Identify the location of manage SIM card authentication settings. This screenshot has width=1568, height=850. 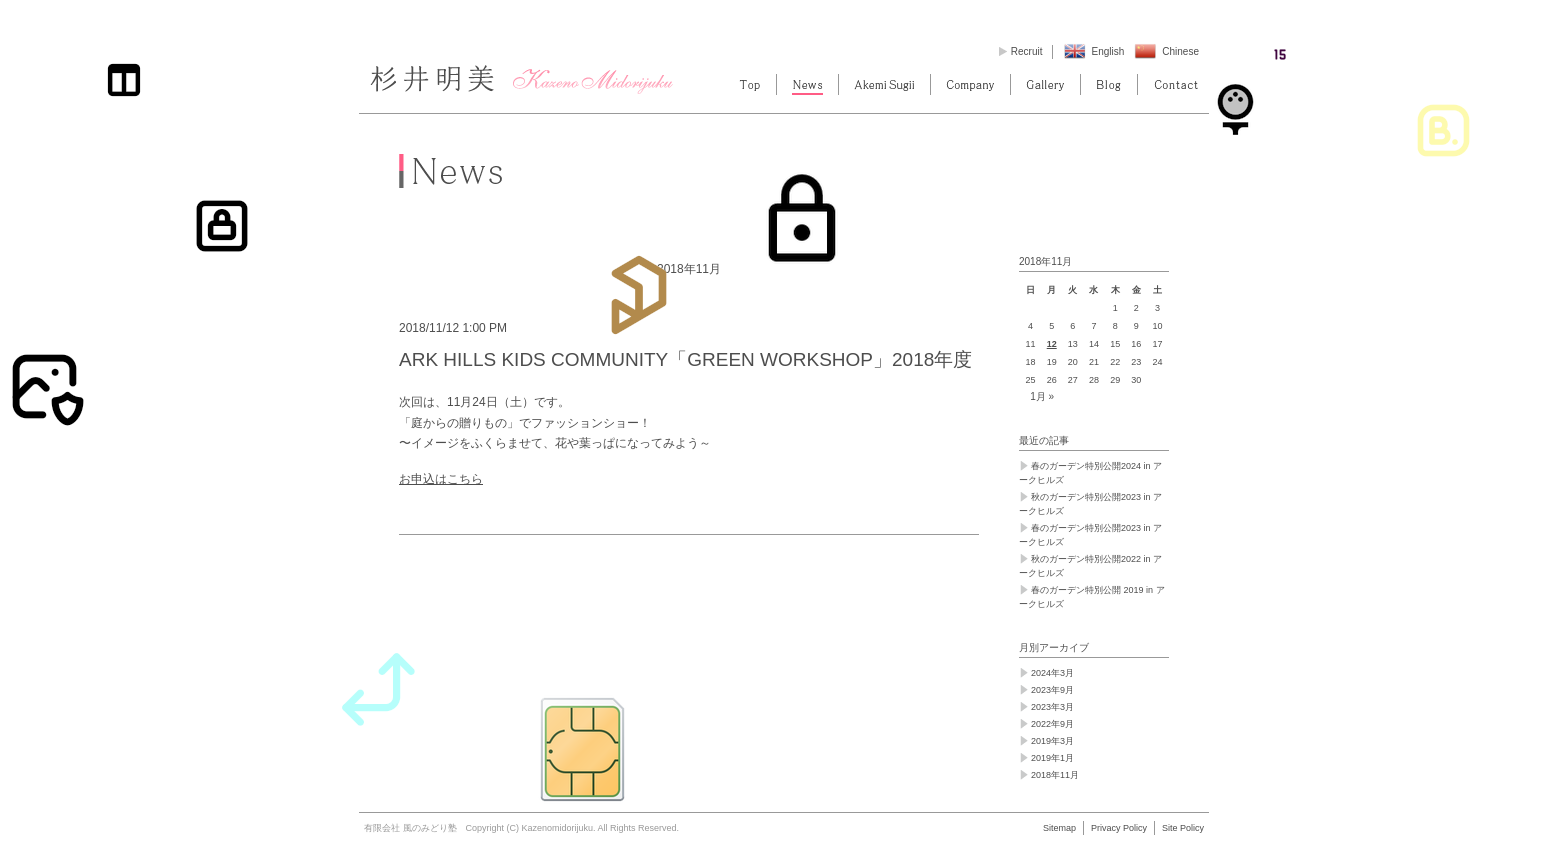
(582, 749).